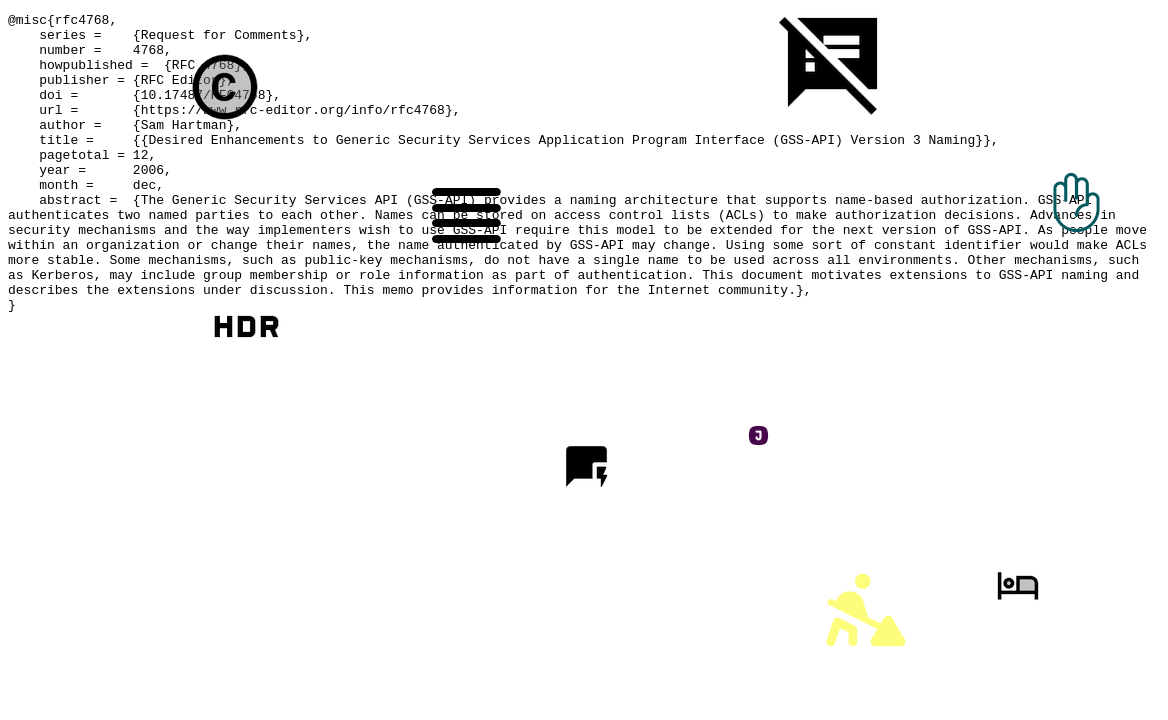 The width and height of the screenshot is (1168, 720). What do you see at coordinates (246, 326) in the screenshot?
I see `HDR mode is currently enabled` at bounding box center [246, 326].